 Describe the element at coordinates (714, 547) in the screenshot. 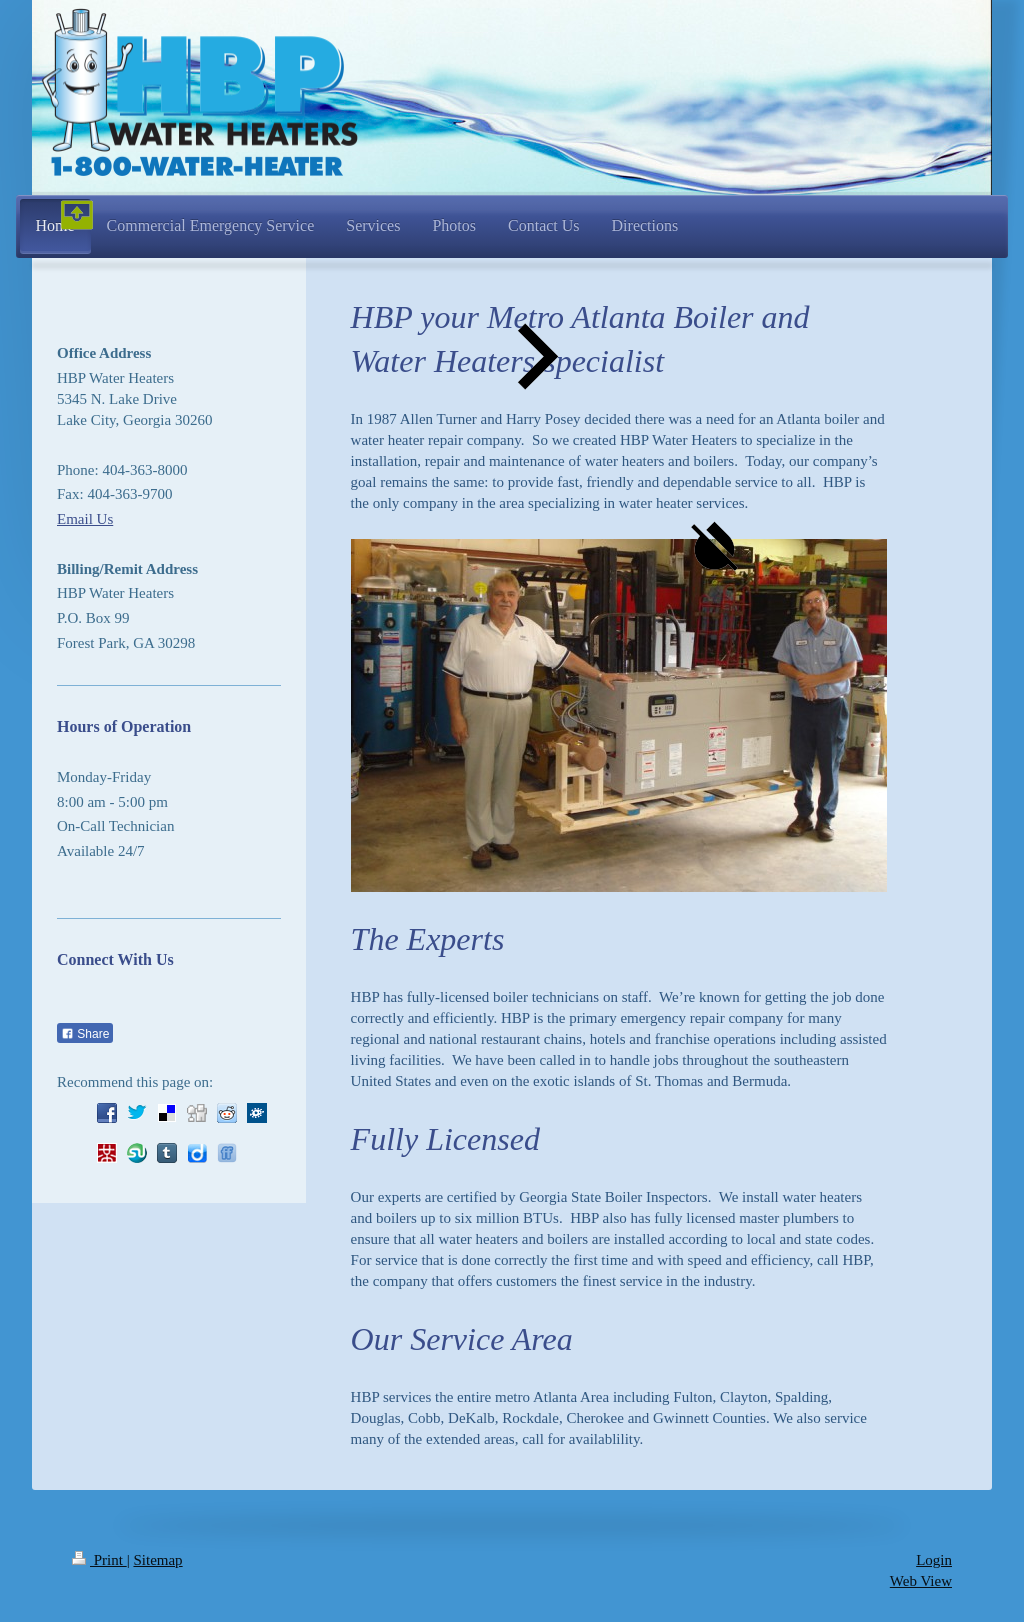

I see `disable blur effect` at that location.